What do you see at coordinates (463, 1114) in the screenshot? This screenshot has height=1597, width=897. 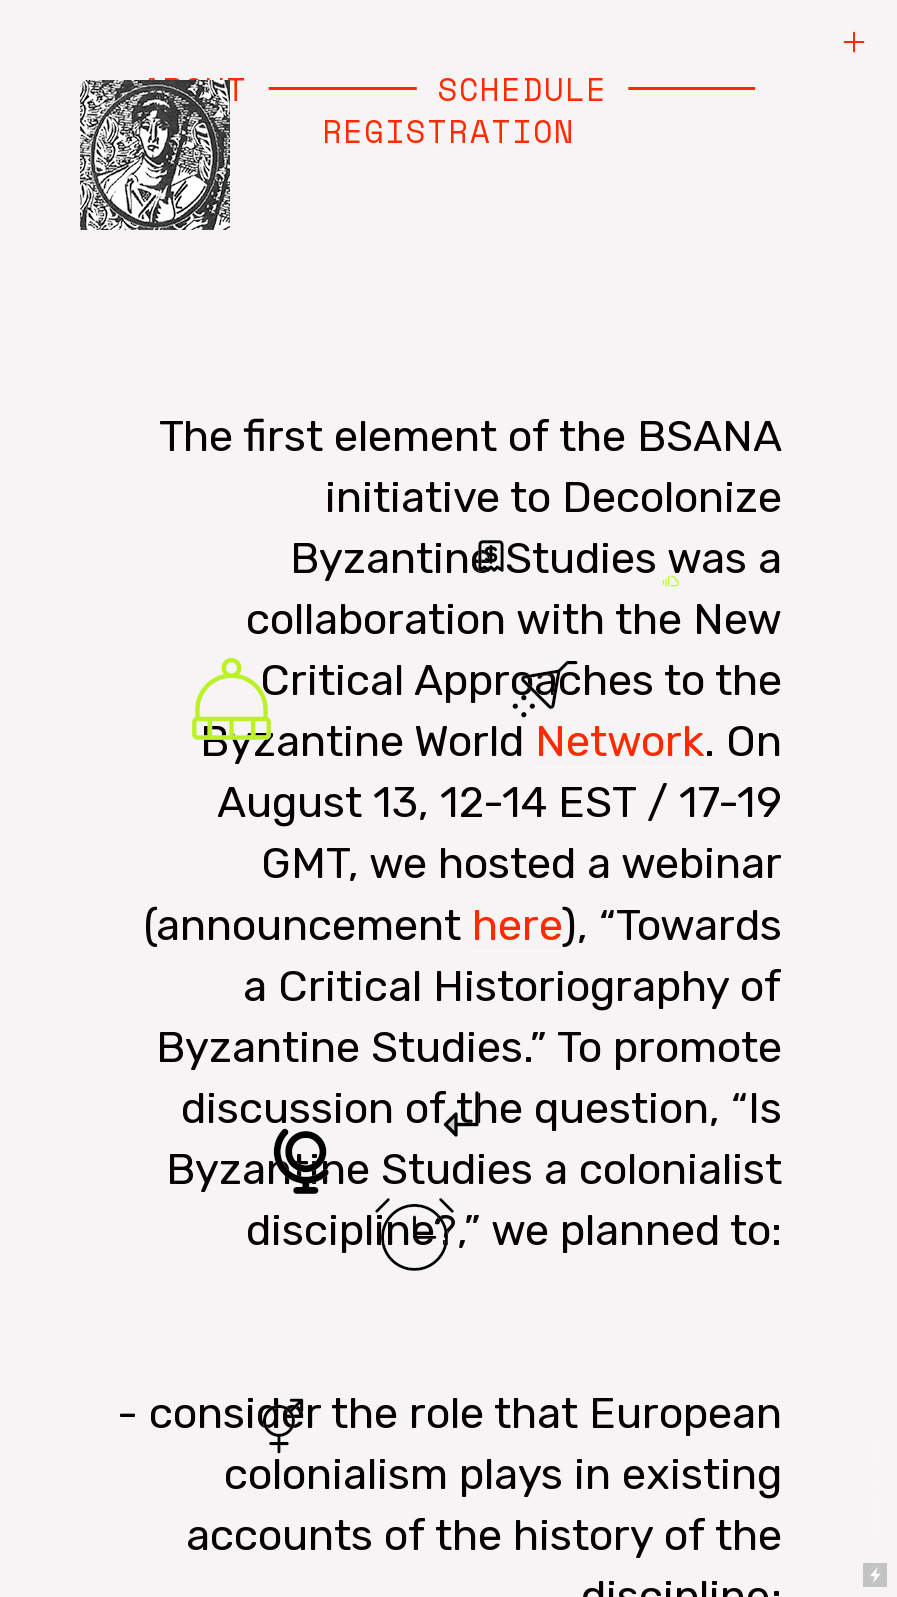 I see `return to previous line or entry` at bounding box center [463, 1114].